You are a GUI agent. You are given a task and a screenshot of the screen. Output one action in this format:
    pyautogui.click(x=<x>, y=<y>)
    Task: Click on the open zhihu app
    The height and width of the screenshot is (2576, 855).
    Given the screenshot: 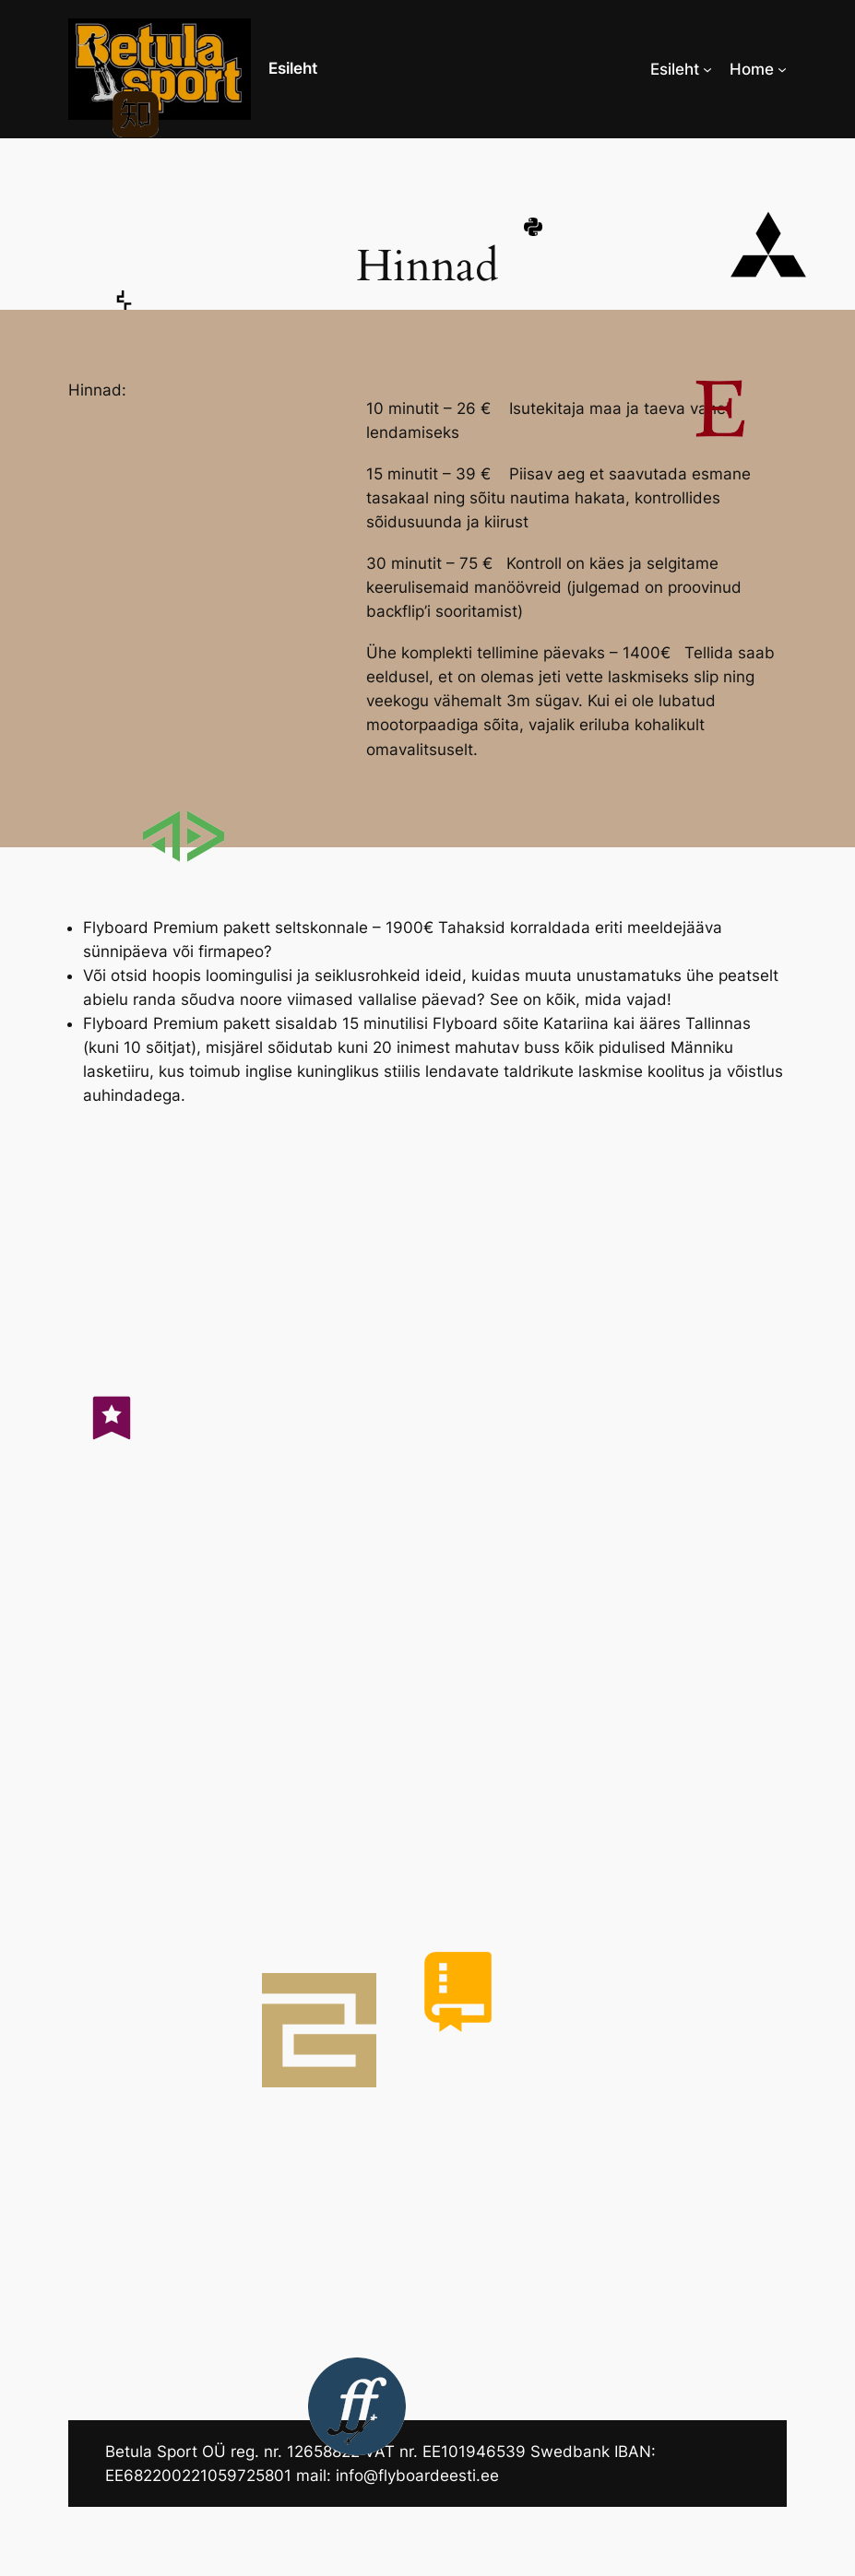 What is the action you would take?
    pyautogui.click(x=136, y=114)
    